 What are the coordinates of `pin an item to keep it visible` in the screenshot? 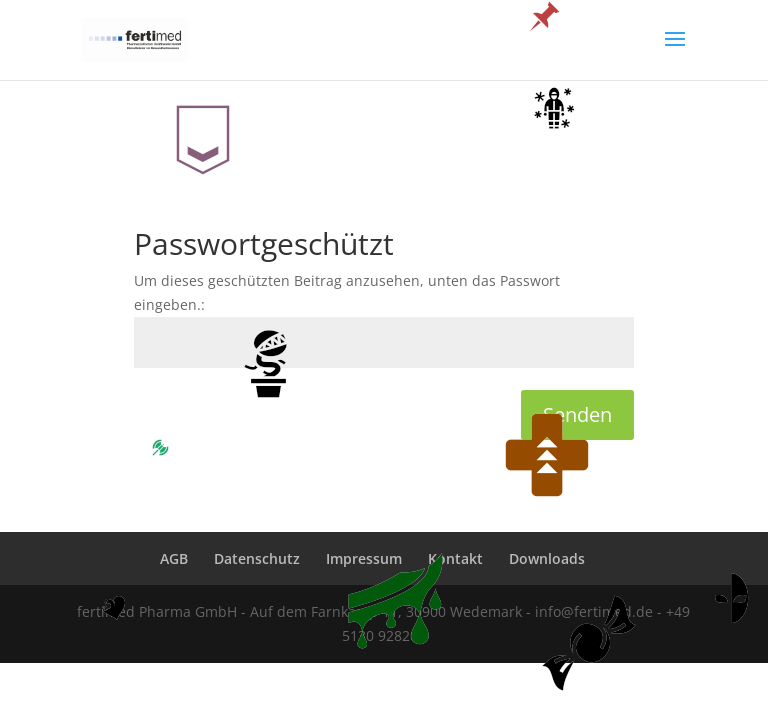 It's located at (544, 16).